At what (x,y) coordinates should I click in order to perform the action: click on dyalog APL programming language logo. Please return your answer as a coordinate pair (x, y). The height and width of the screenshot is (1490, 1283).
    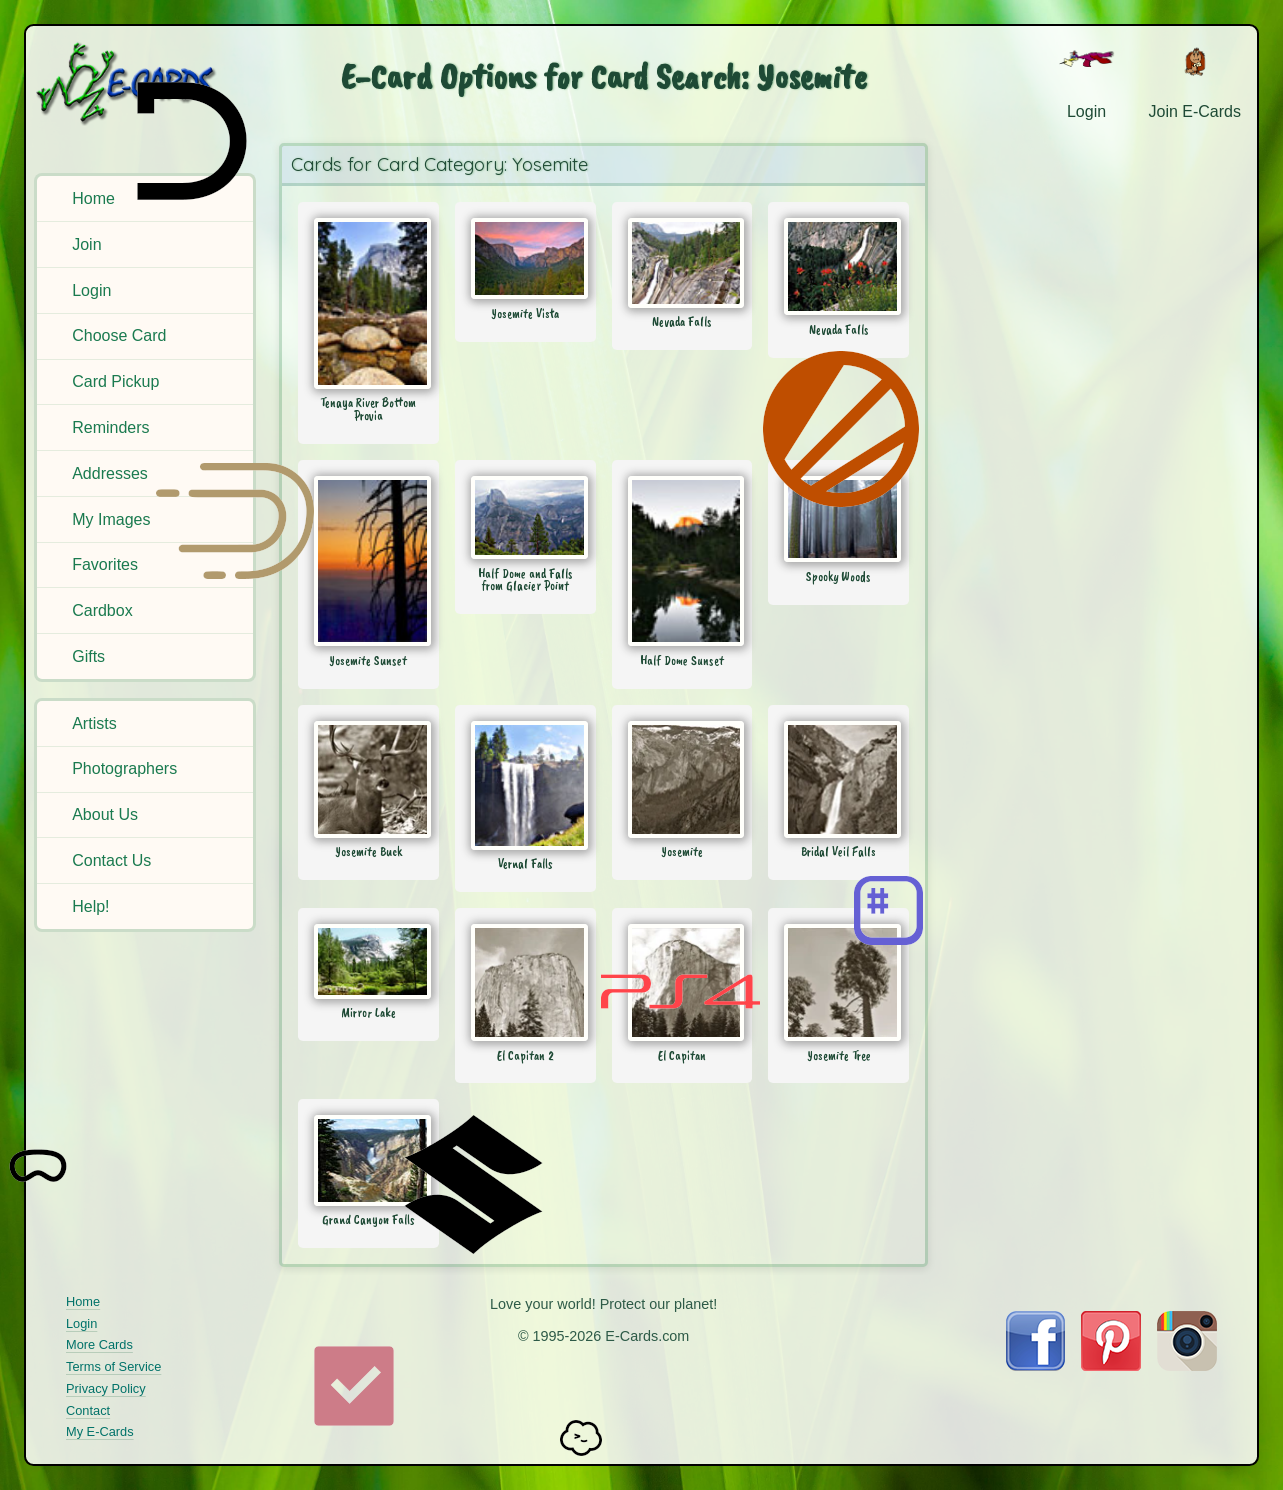
    Looking at the image, I should click on (192, 141).